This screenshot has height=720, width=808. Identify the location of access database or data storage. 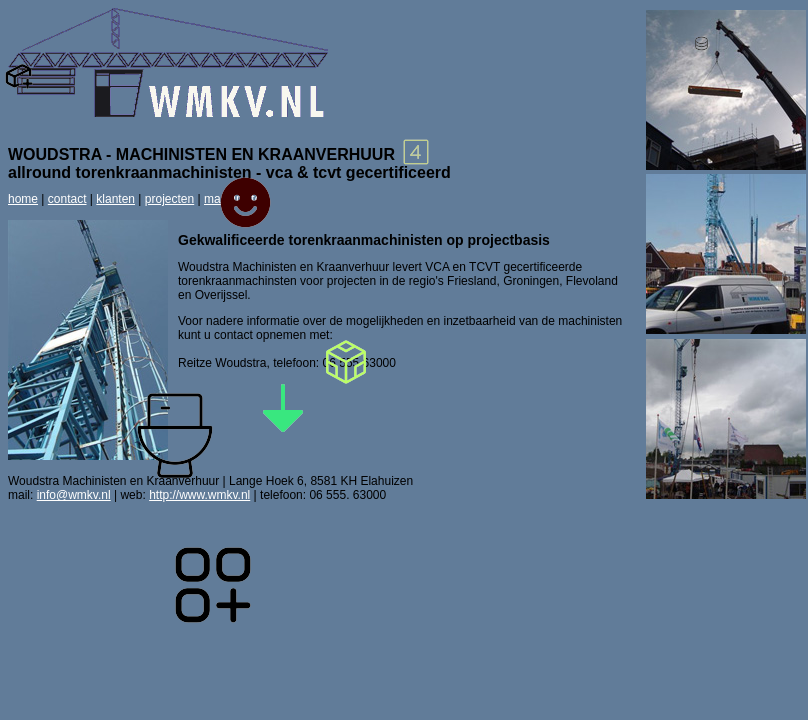
(701, 43).